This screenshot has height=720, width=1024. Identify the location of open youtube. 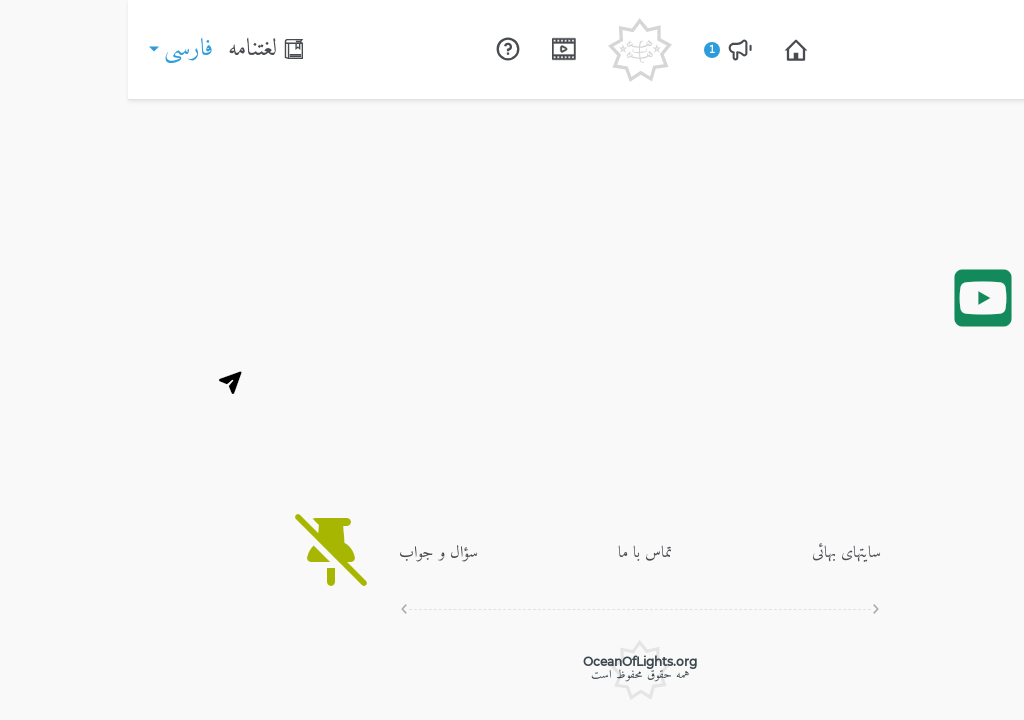
(983, 298).